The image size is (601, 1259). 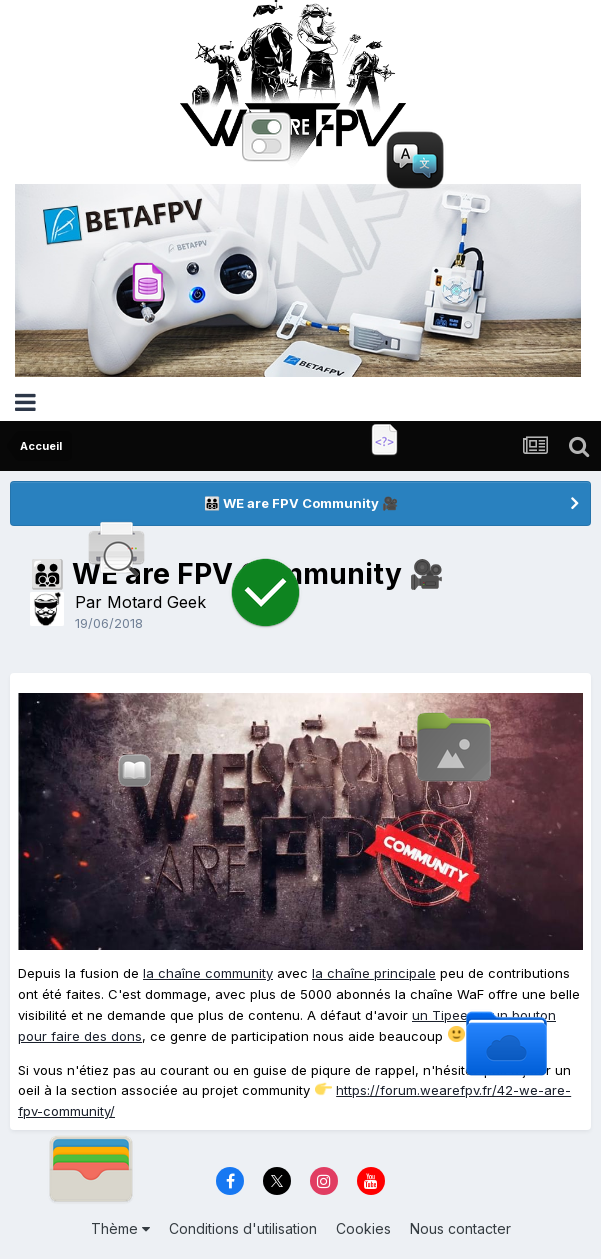 What do you see at coordinates (116, 547) in the screenshot?
I see `preview document before printing` at bounding box center [116, 547].